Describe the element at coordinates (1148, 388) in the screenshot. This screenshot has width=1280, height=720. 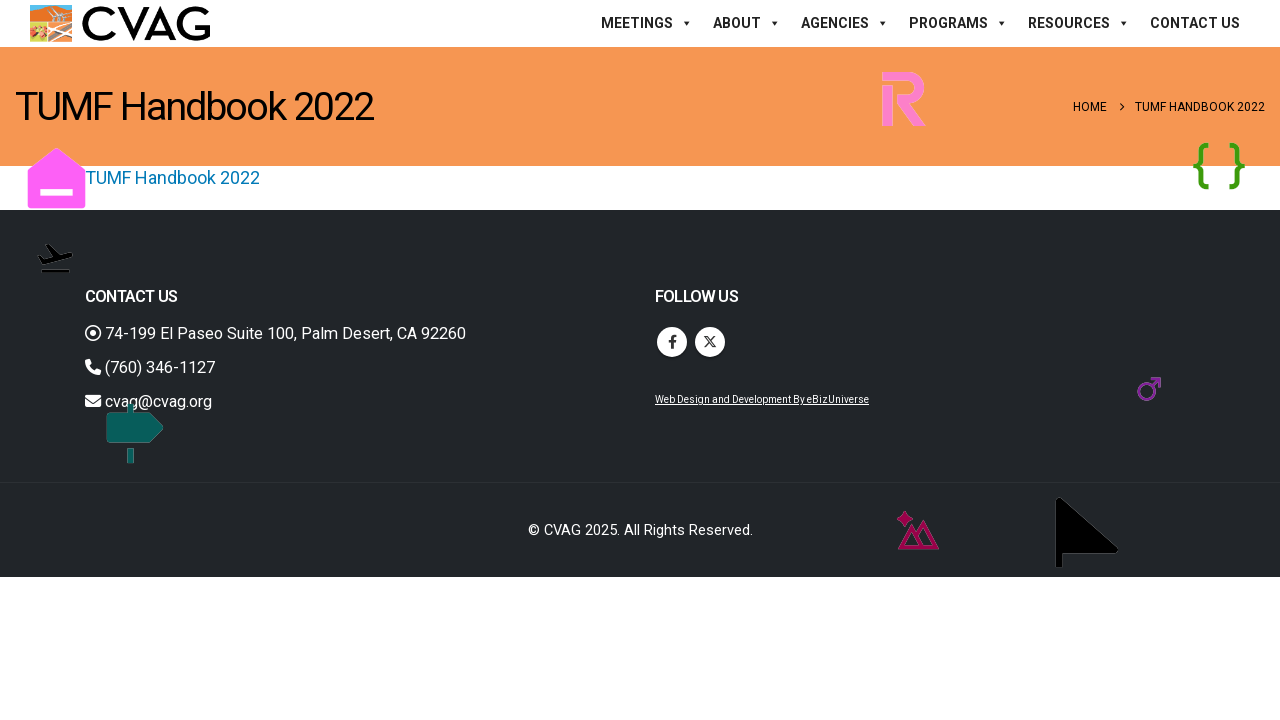
I see `indicates male or masculine gender option` at that location.